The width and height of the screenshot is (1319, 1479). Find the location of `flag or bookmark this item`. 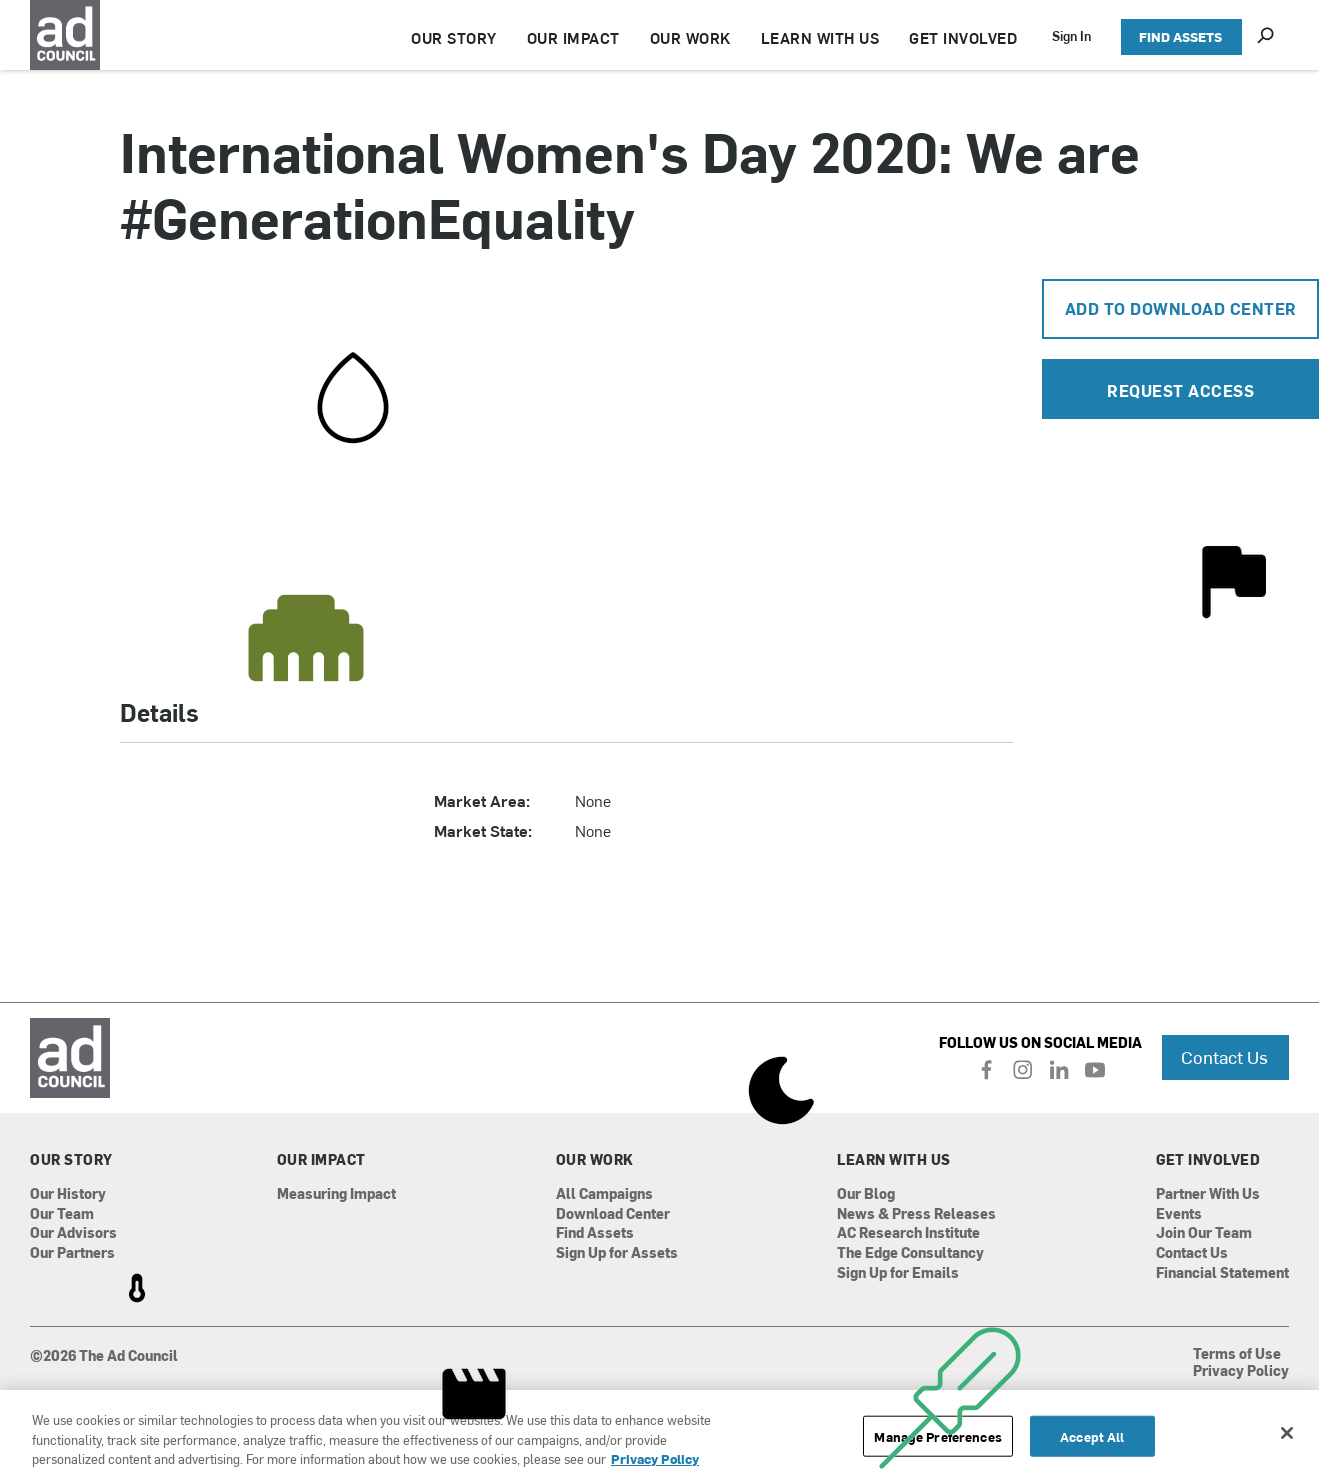

flag or bookmark this item is located at coordinates (1232, 580).